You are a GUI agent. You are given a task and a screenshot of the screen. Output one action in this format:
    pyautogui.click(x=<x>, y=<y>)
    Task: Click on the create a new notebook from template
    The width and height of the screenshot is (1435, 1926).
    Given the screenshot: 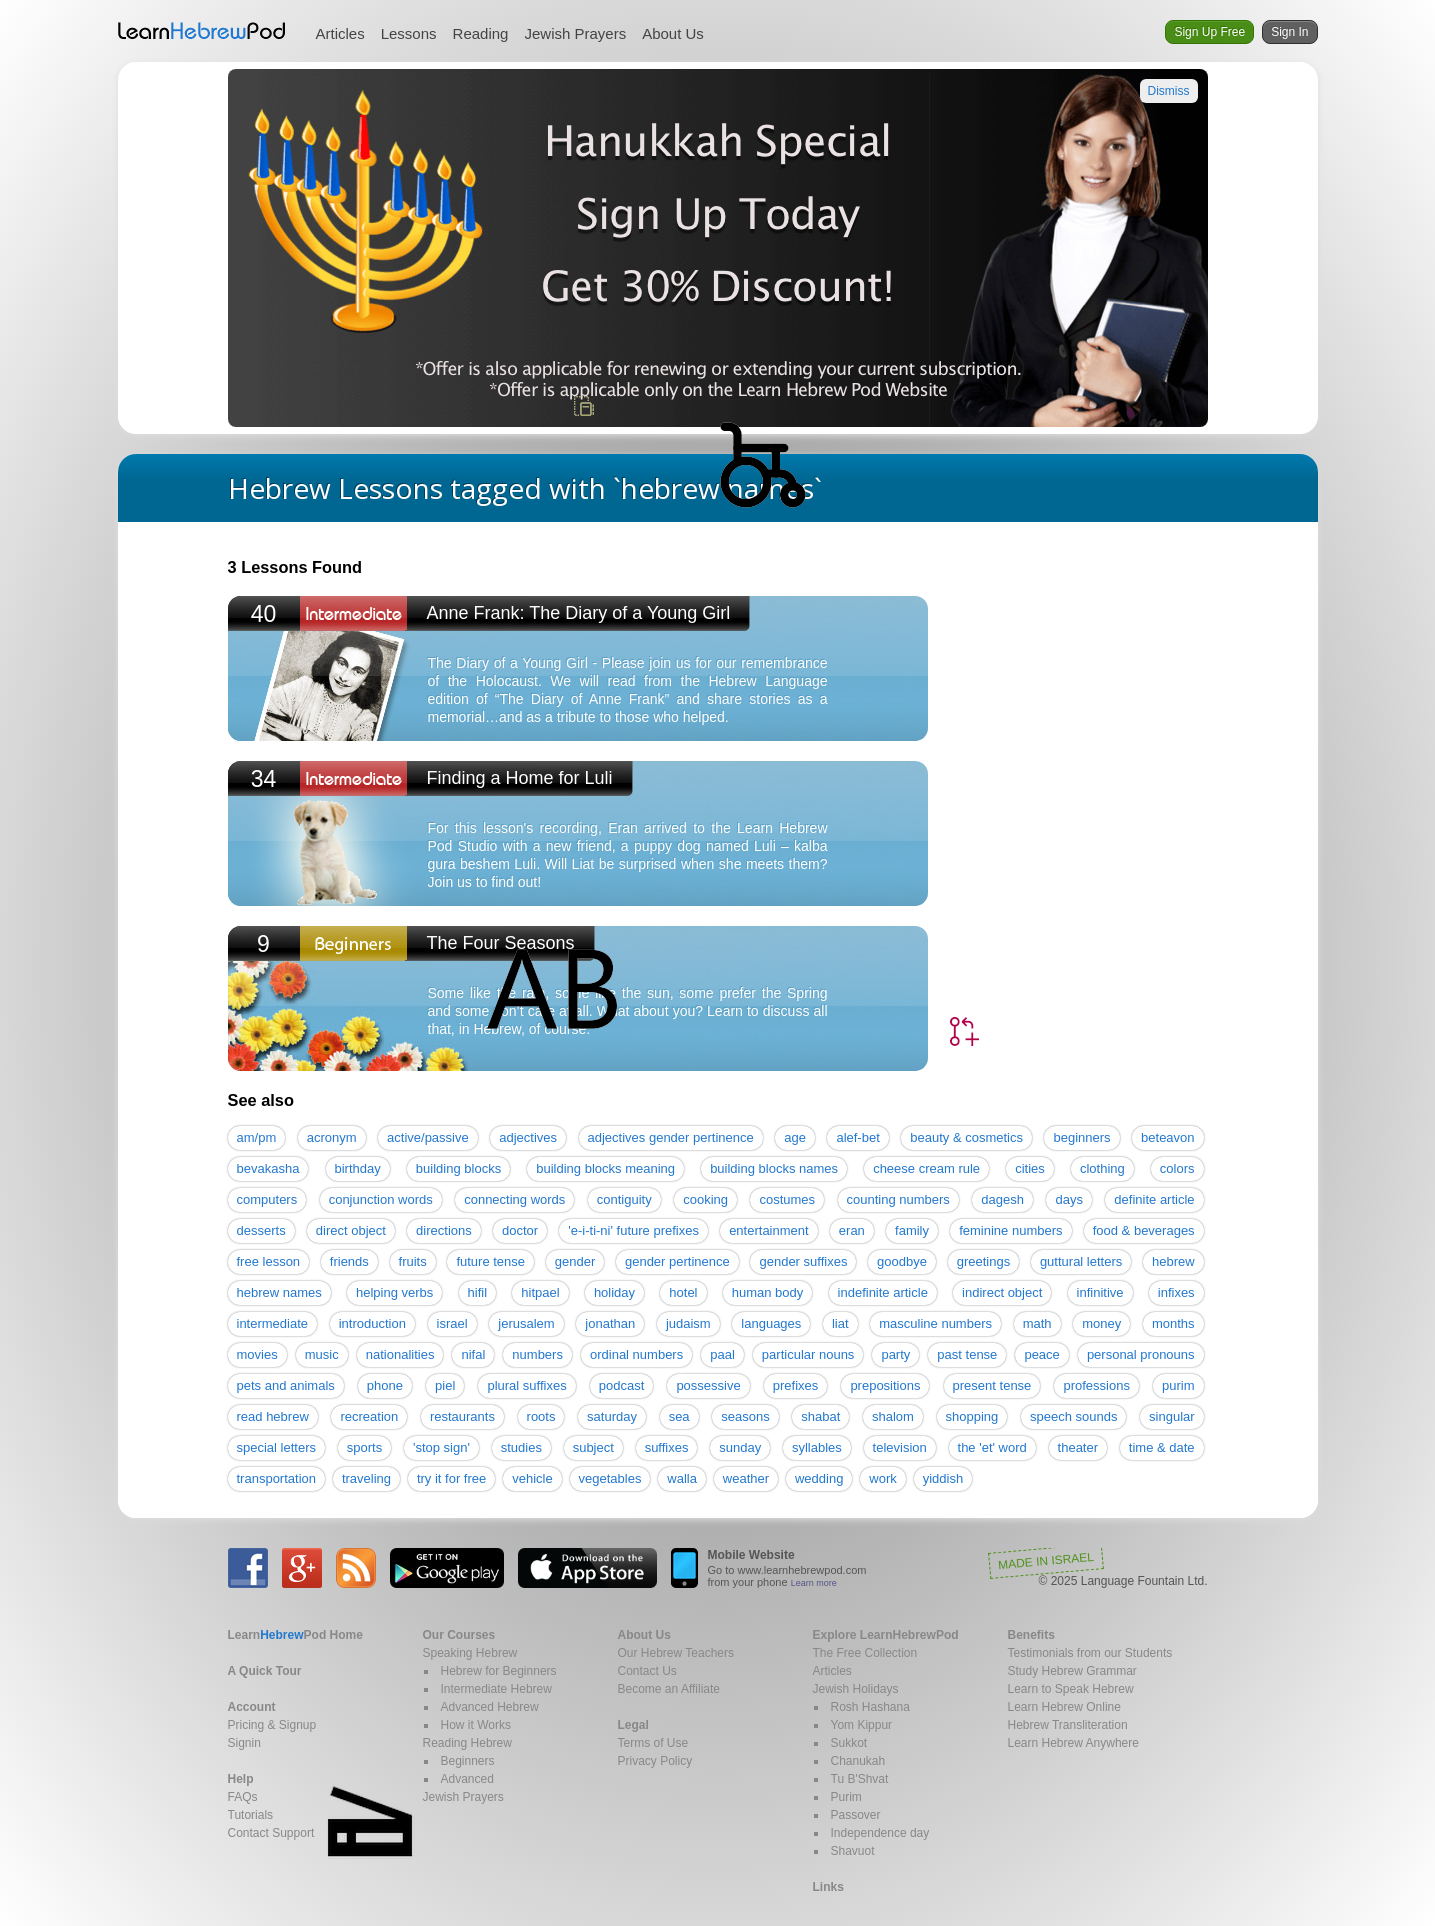 What is the action you would take?
    pyautogui.click(x=584, y=406)
    